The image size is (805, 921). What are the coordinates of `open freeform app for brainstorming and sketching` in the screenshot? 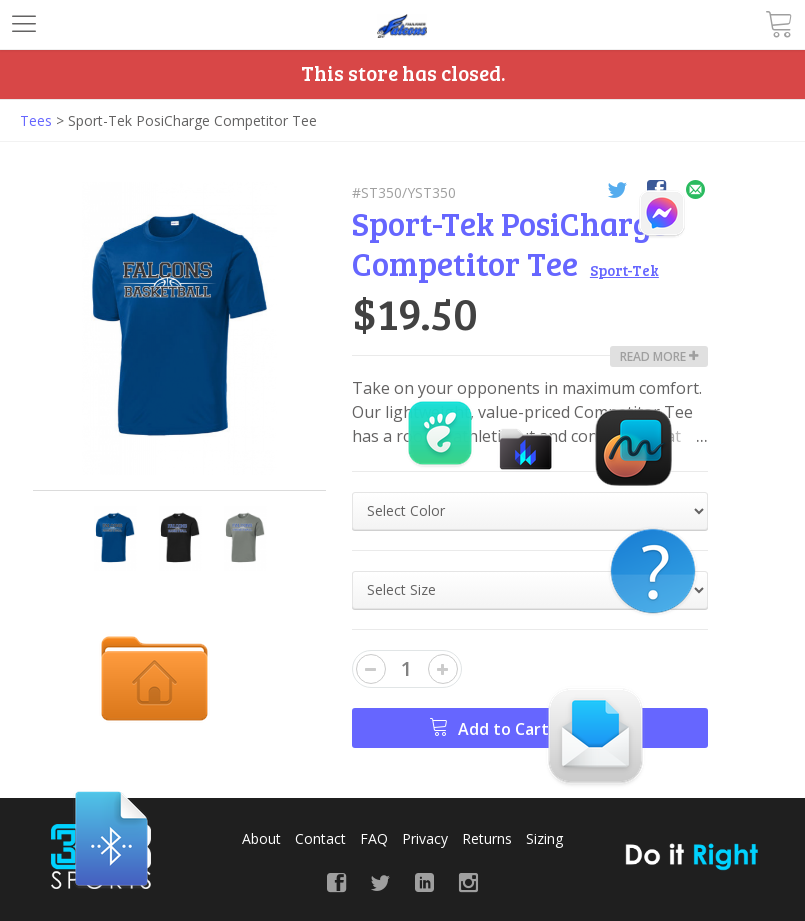 It's located at (633, 447).